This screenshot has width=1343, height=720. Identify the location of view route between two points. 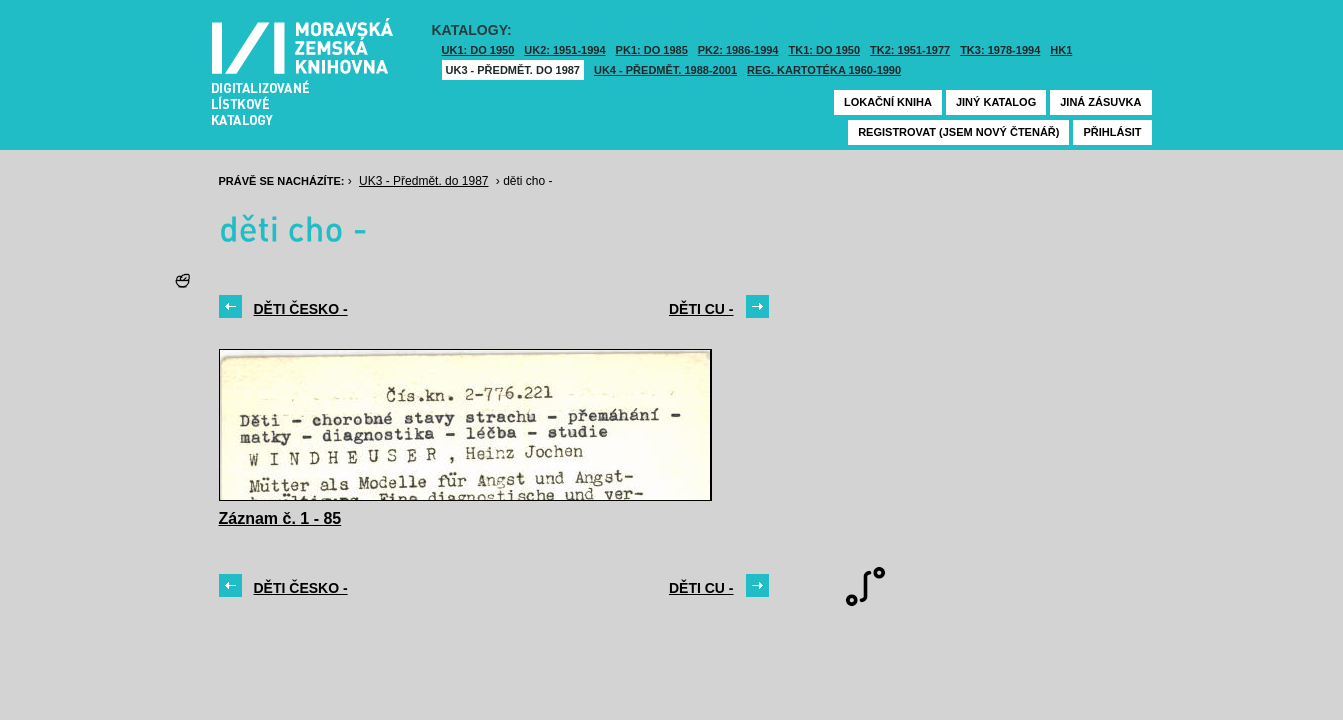
(865, 586).